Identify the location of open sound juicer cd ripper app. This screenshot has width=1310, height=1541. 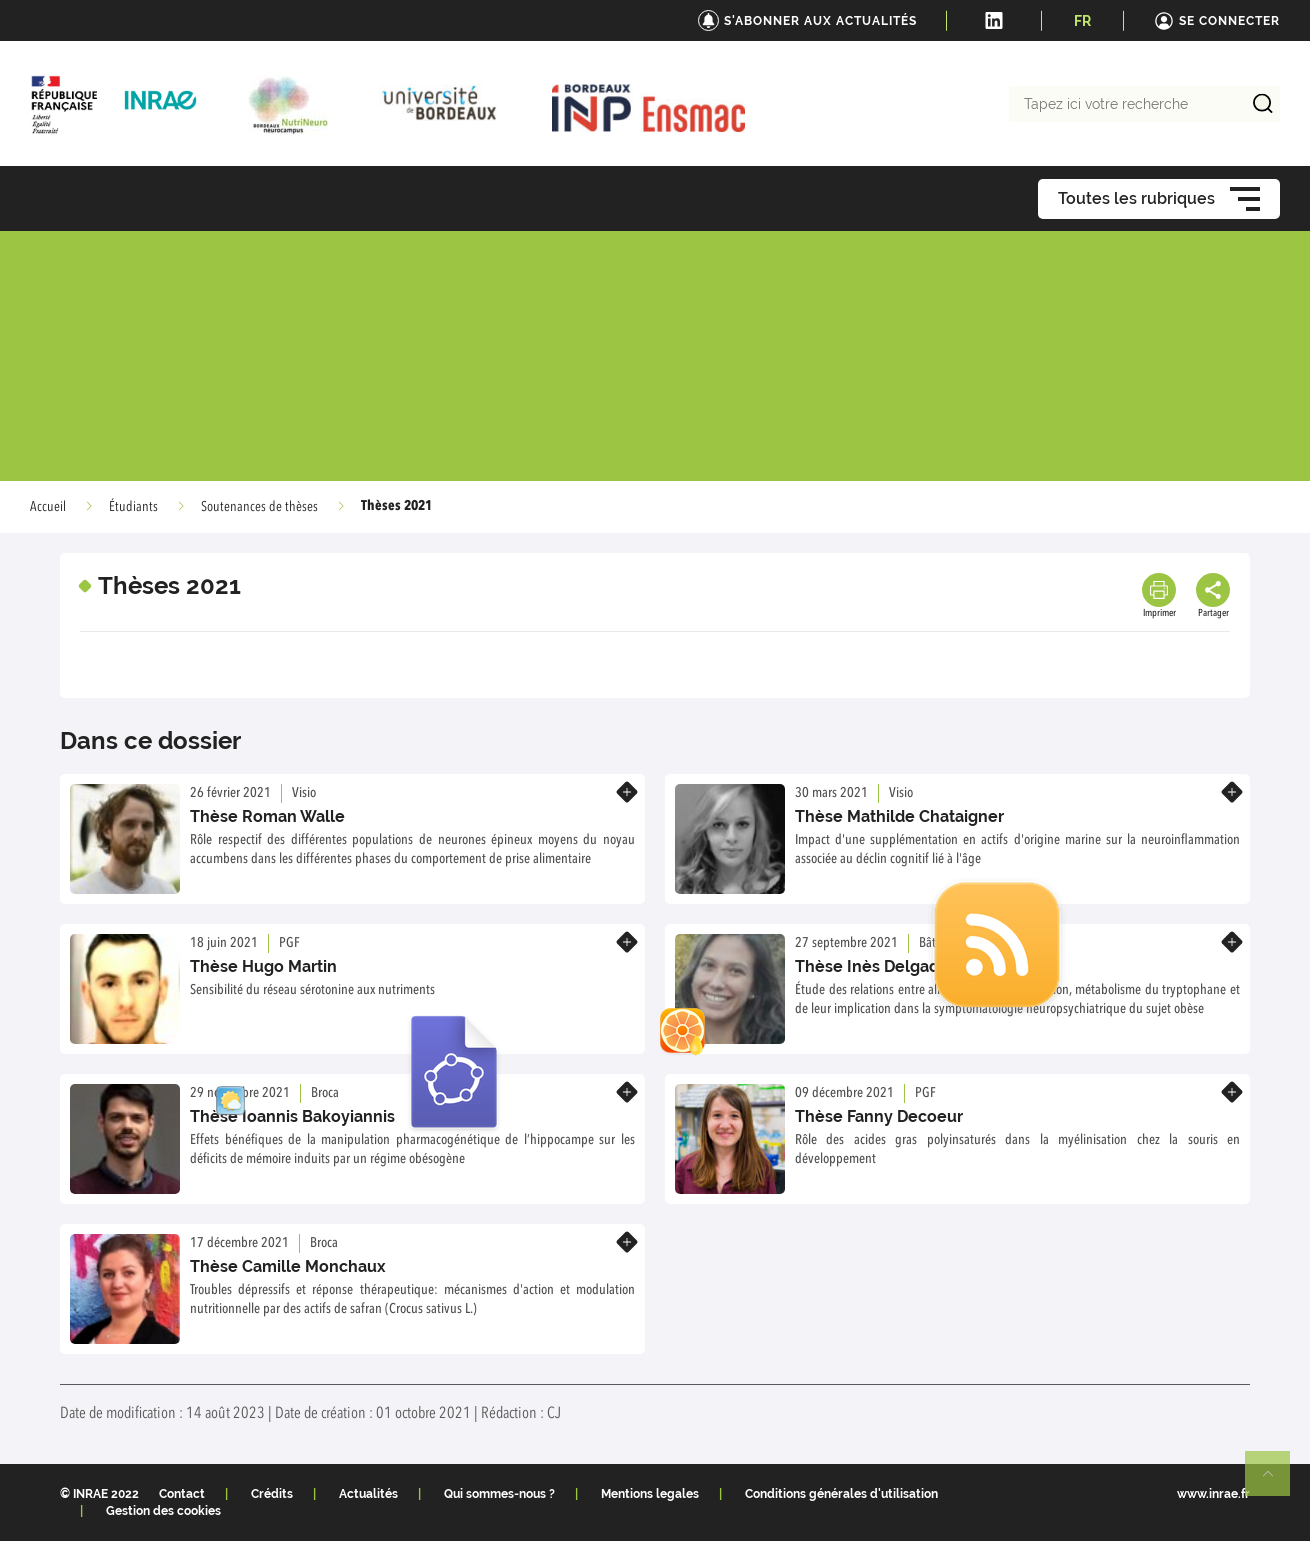
(682, 1030).